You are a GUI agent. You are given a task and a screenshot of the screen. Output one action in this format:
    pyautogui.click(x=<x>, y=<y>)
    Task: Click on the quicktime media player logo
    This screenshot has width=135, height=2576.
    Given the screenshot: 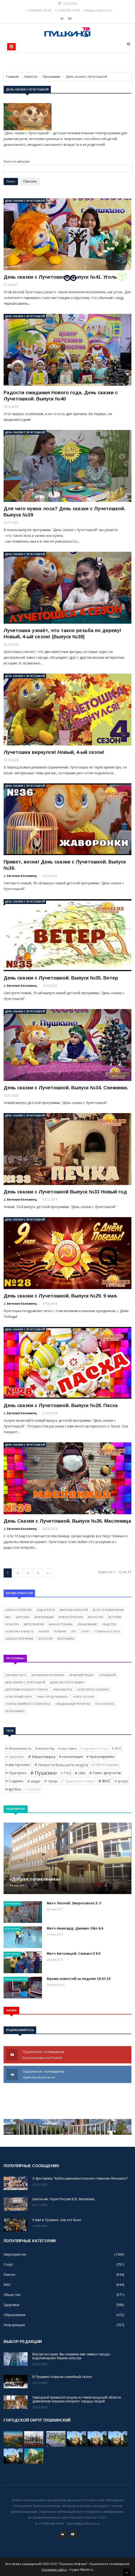 What is the action you would take?
    pyautogui.click(x=108, y=1256)
    